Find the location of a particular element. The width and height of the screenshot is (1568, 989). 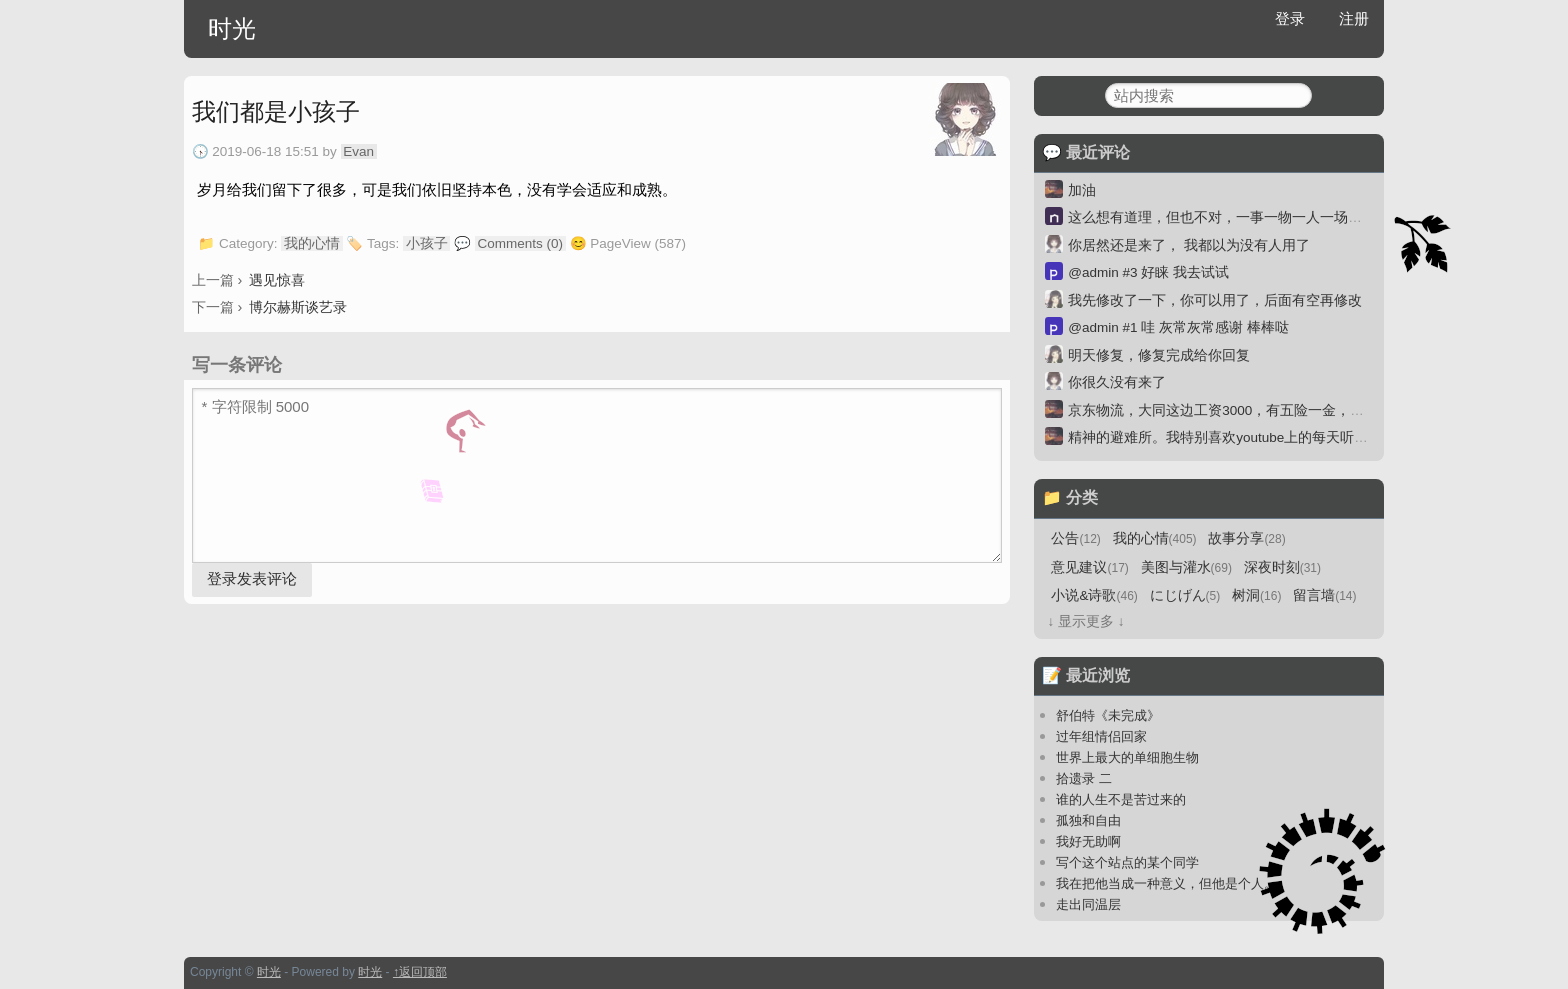

indicates flexibility or acrobatics skill is located at coordinates (466, 431).